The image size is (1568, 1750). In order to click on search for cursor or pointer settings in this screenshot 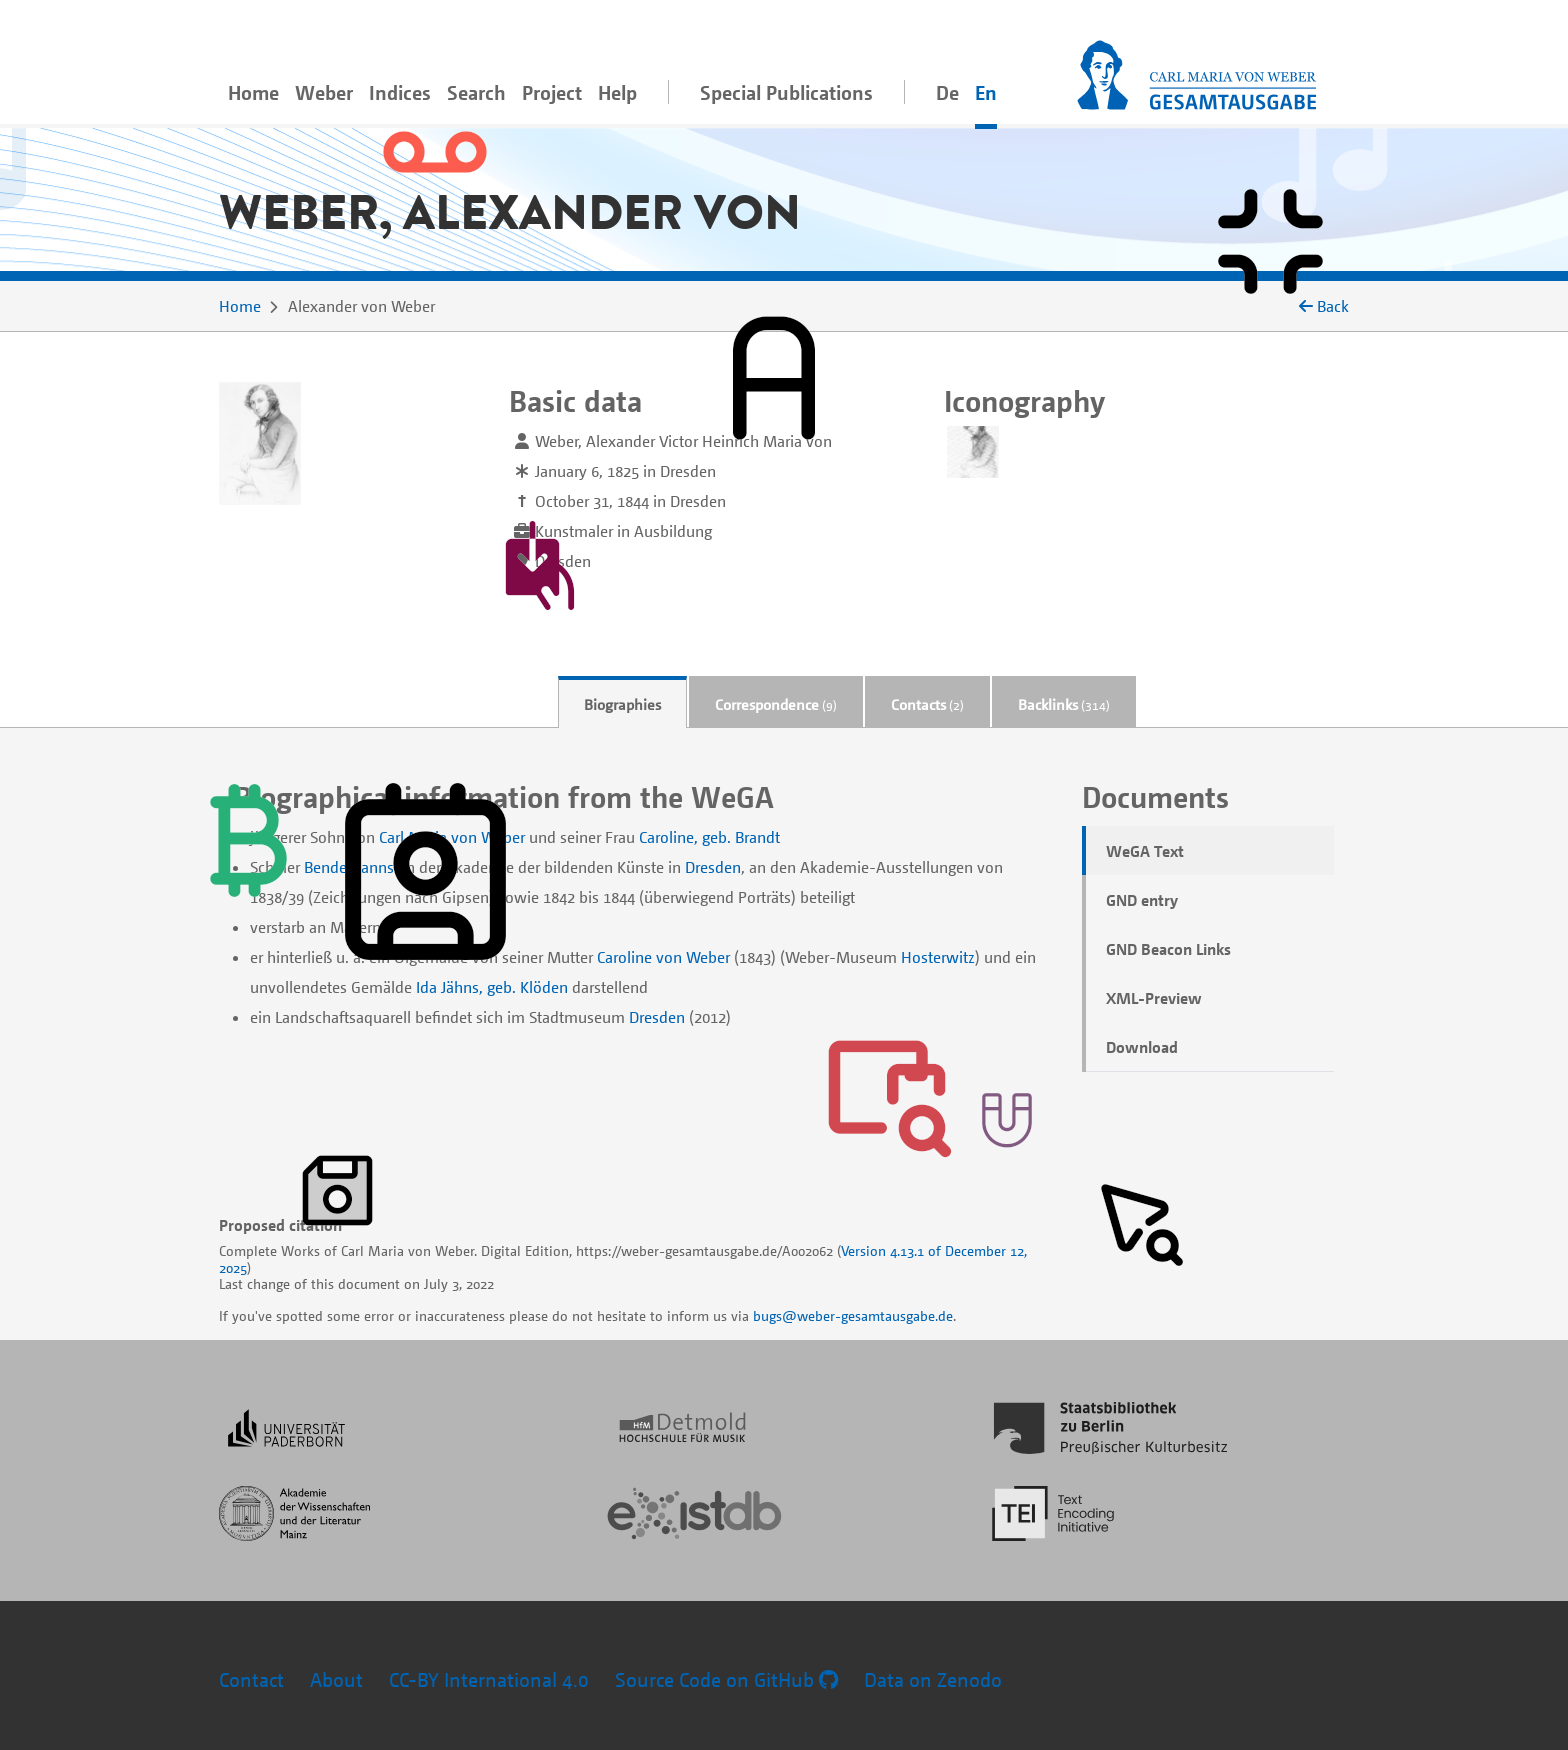, I will do `click(1138, 1221)`.